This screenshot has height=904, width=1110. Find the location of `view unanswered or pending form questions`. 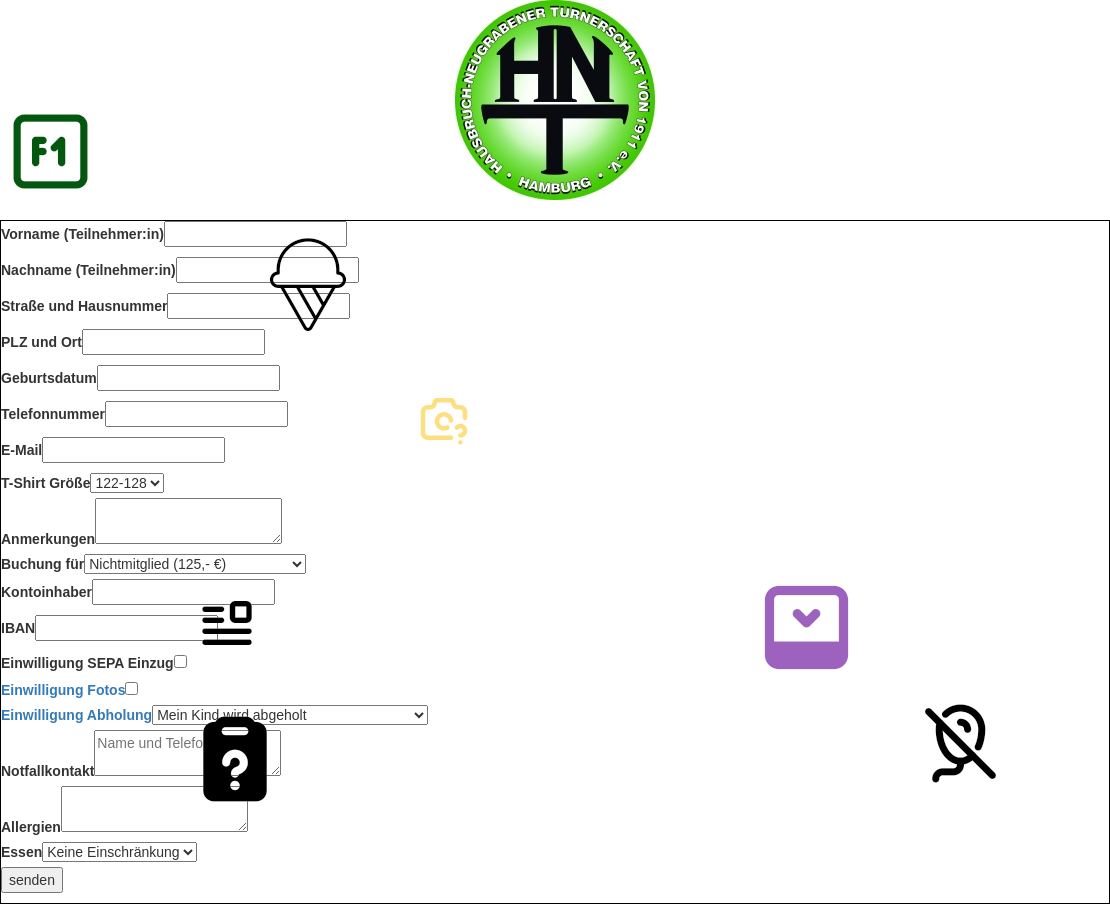

view unanswered or pending form questions is located at coordinates (235, 759).